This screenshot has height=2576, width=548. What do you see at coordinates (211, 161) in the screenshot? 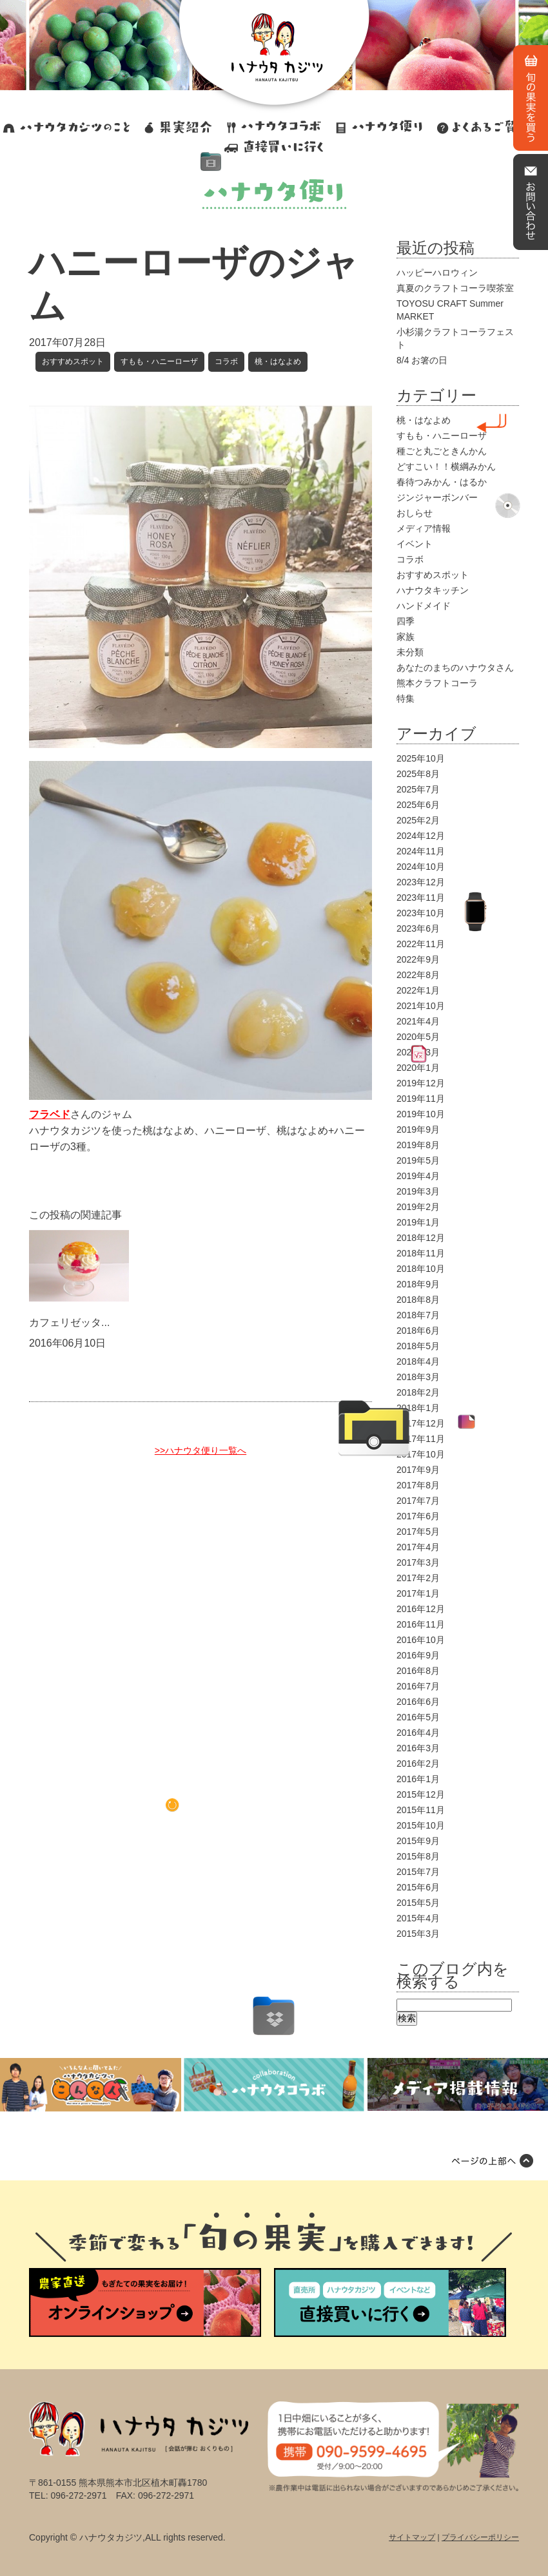
I see `open videos folder` at bounding box center [211, 161].